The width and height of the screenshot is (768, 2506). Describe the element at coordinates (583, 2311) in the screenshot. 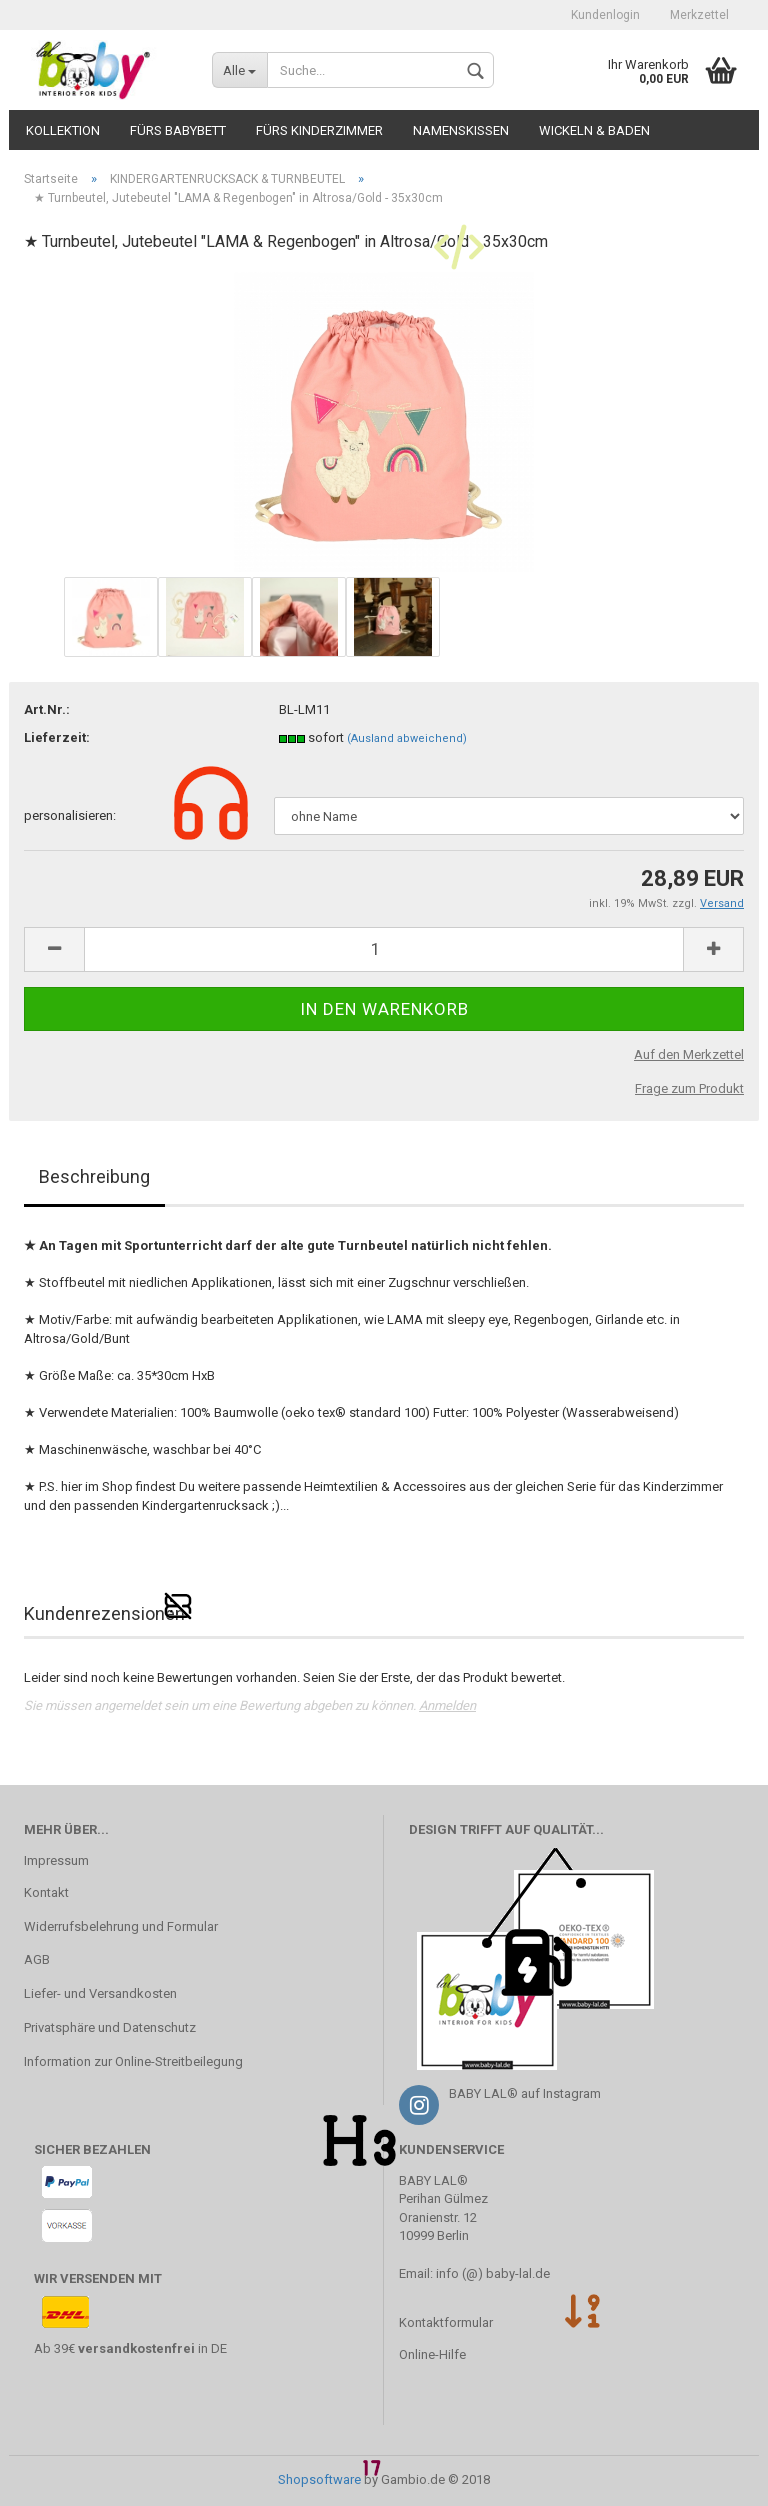

I see `sort numbers in descending order` at that location.